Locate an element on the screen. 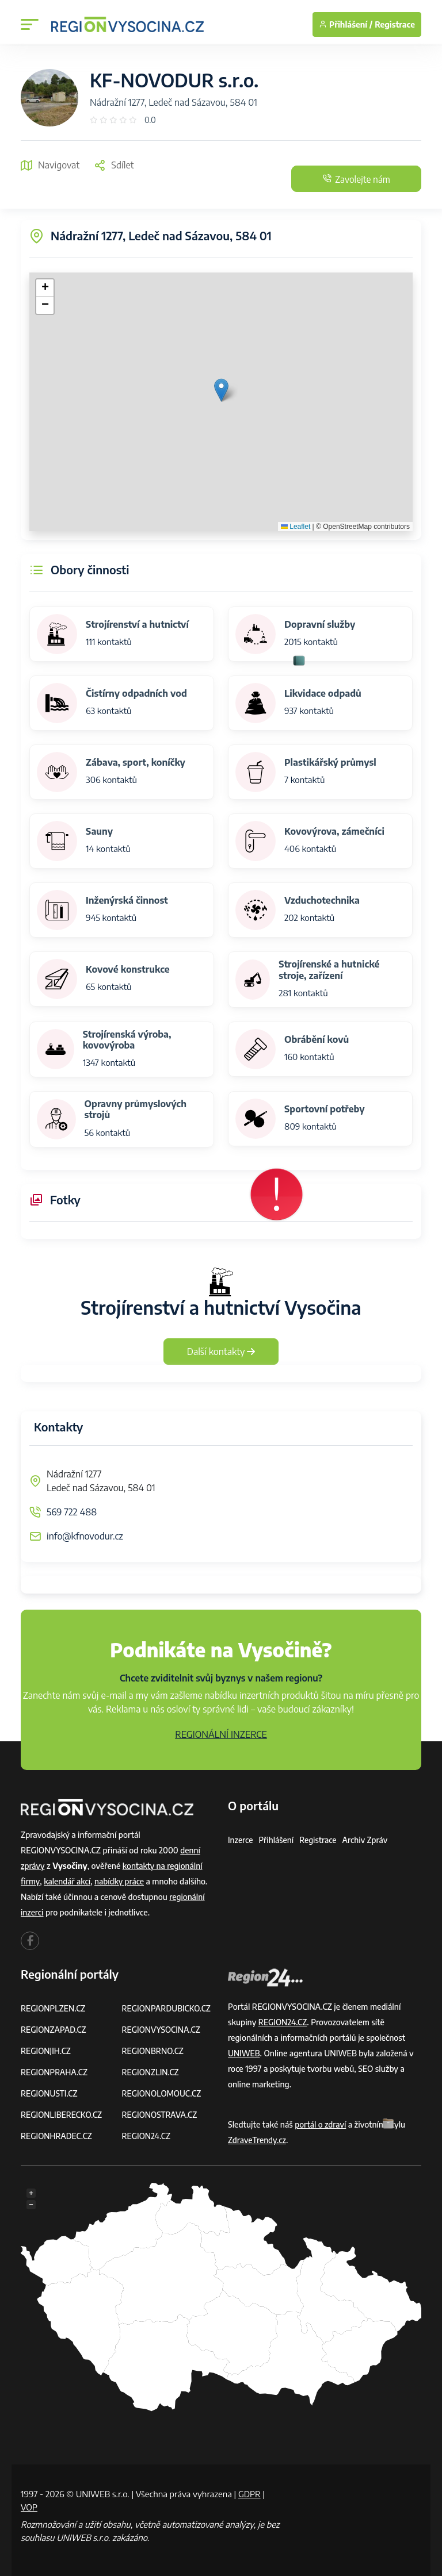 This screenshot has width=442, height=2576. report a system crash or error is located at coordinates (276, 1194).